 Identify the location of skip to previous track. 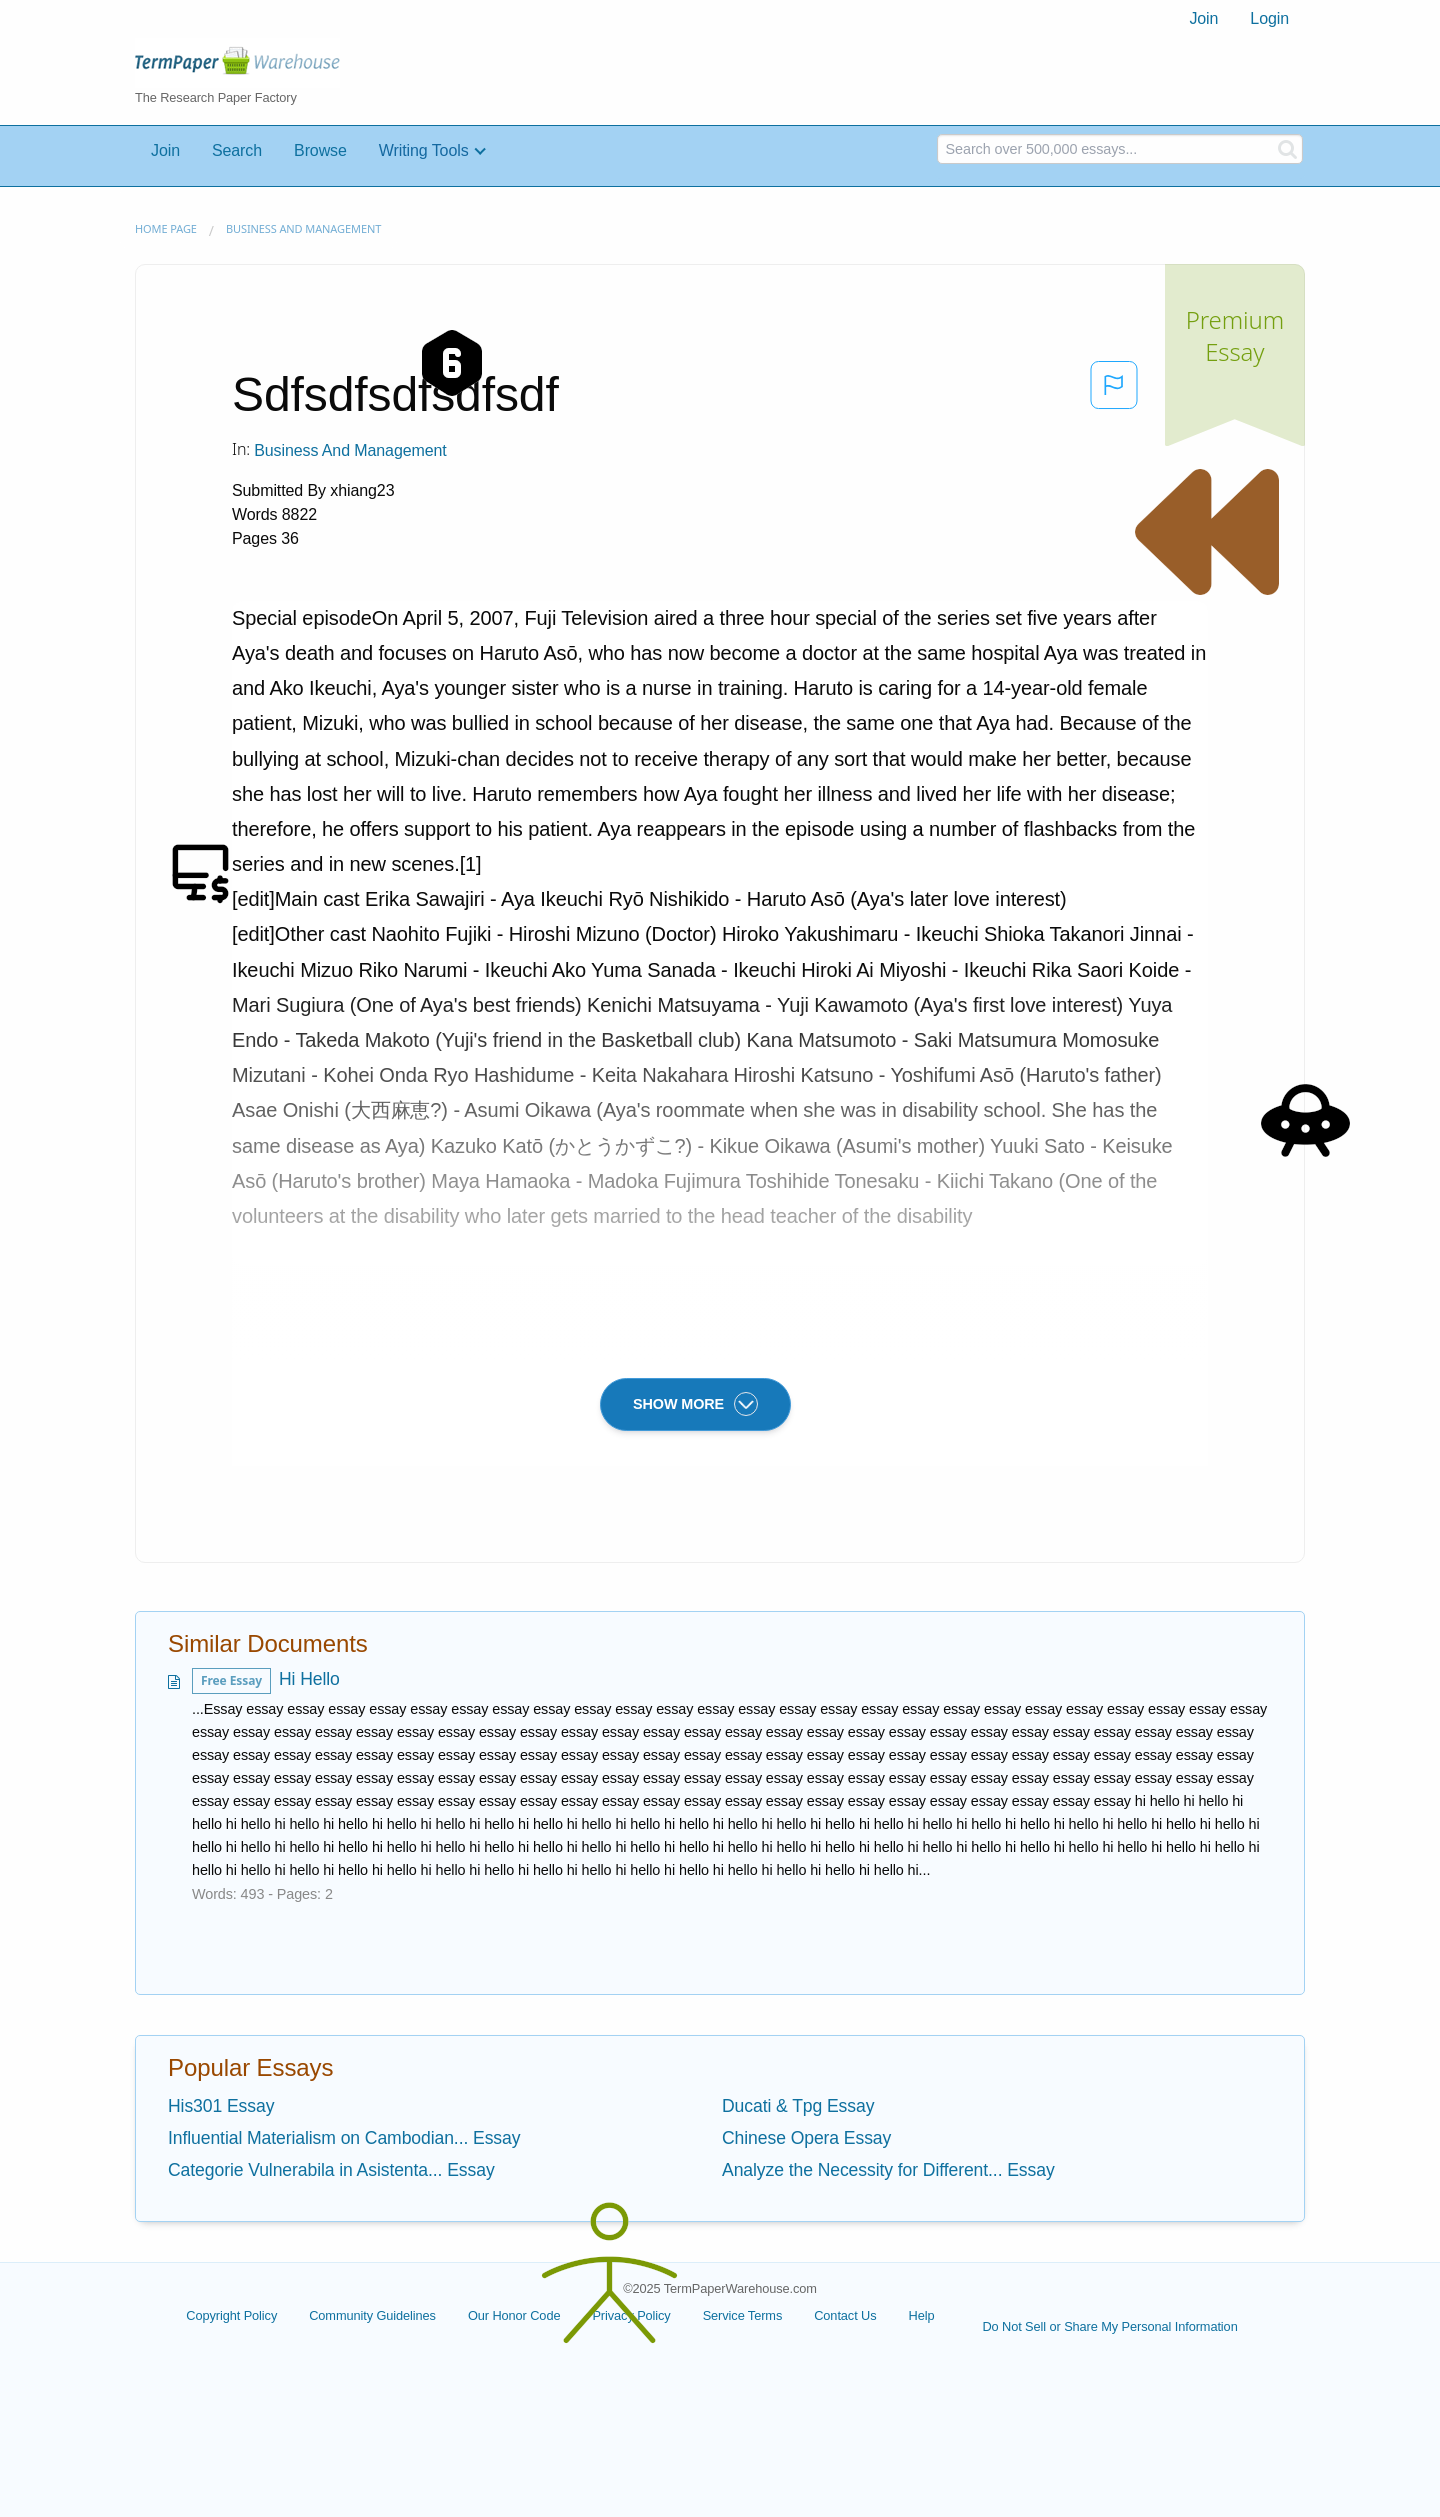
(1216, 532).